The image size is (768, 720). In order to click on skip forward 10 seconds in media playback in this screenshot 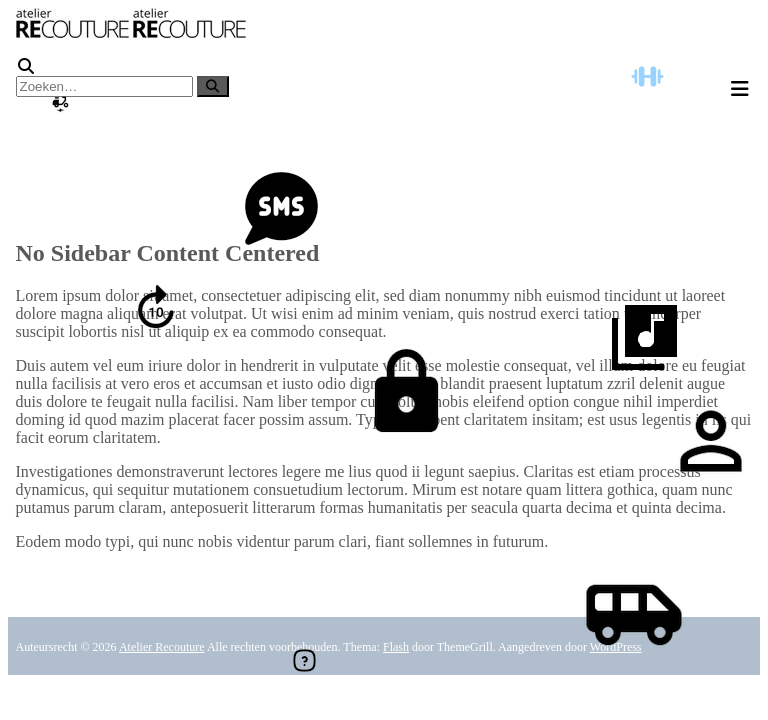, I will do `click(156, 308)`.